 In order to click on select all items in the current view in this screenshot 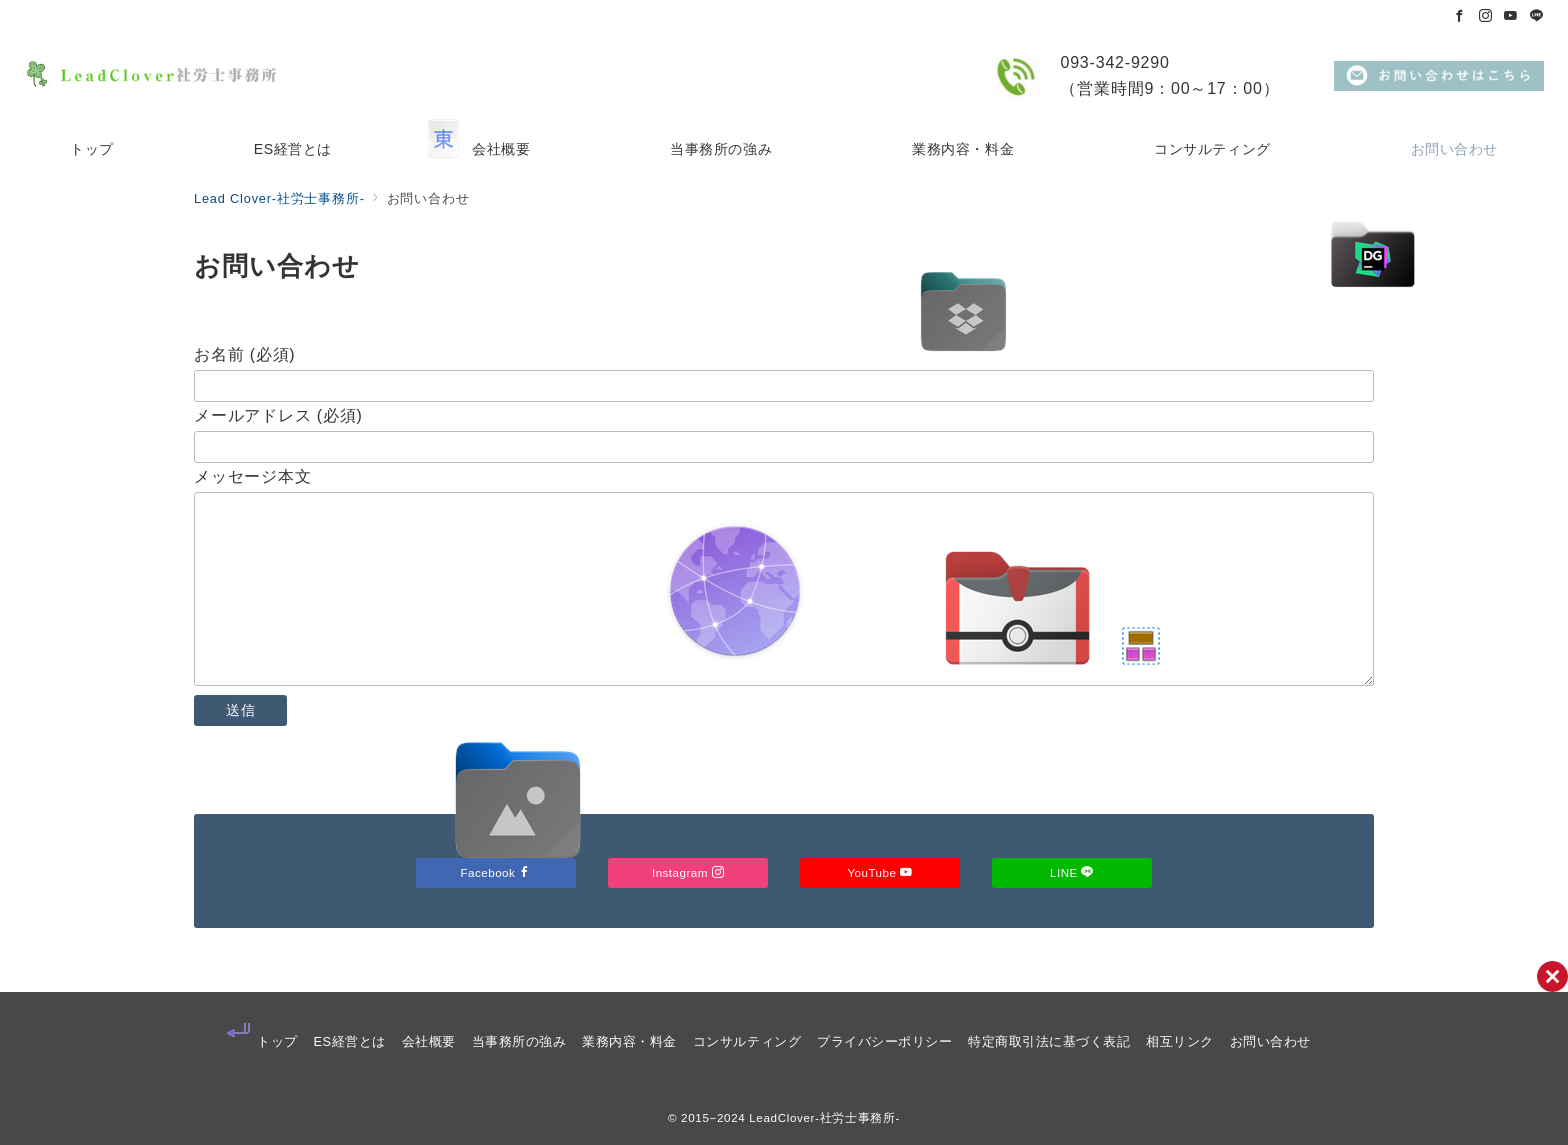, I will do `click(1141, 646)`.